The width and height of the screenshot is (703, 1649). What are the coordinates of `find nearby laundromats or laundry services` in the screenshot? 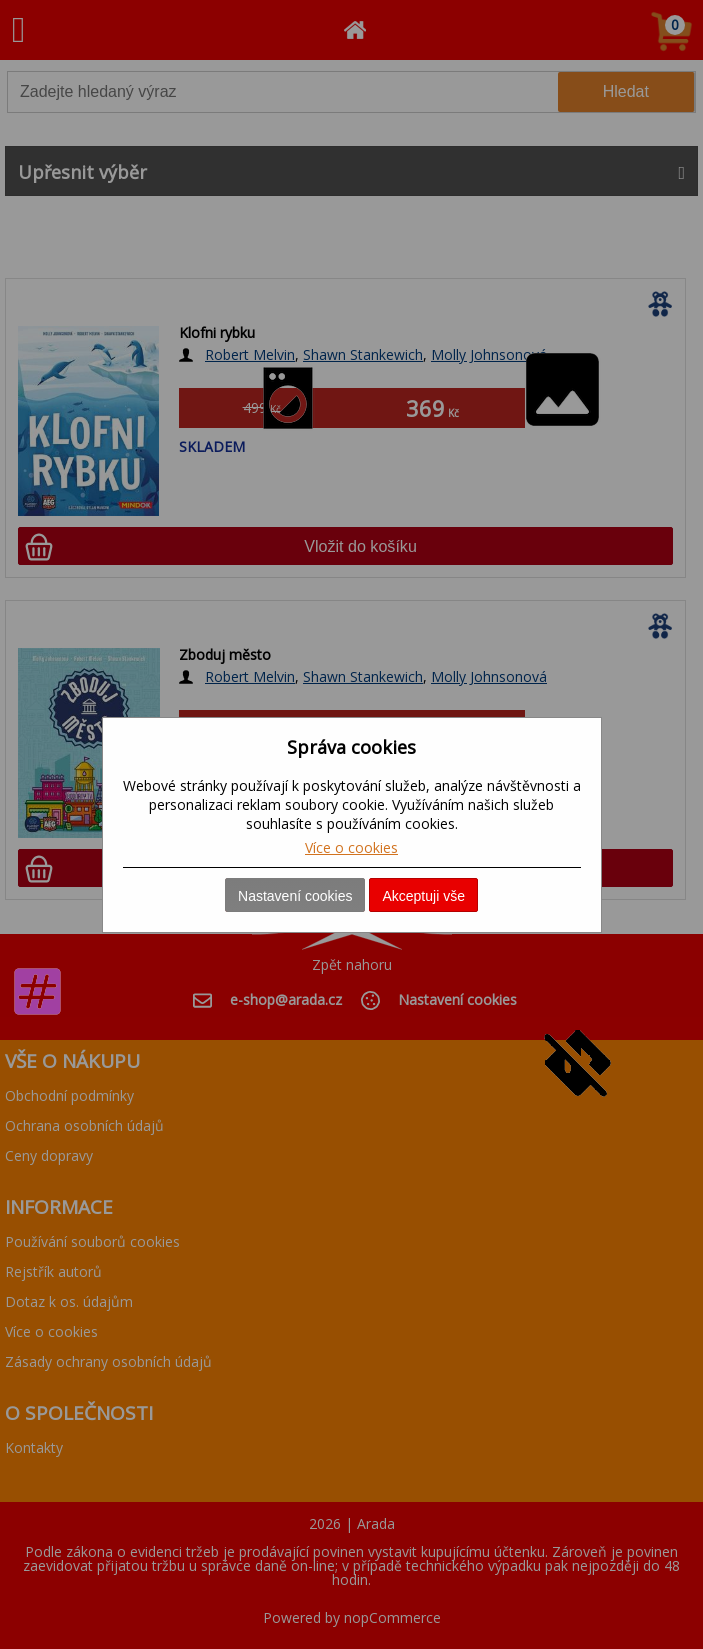 It's located at (288, 398).